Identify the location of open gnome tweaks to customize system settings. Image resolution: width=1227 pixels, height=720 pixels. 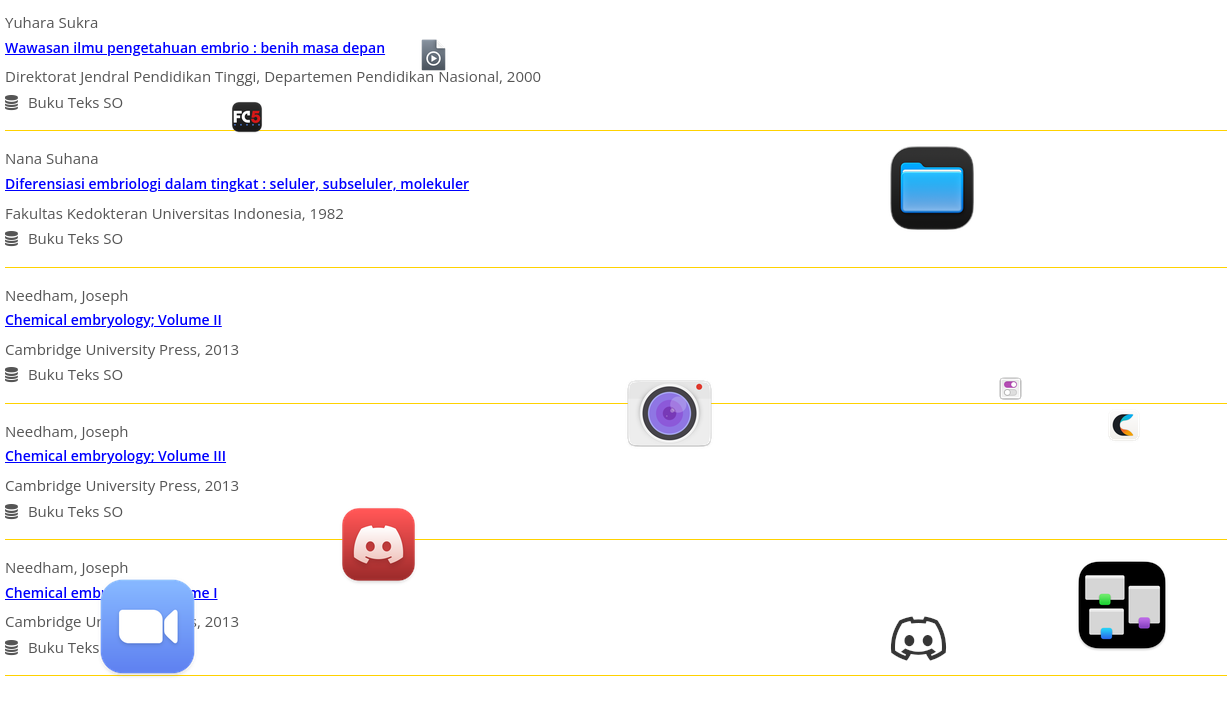
(1010, 388).